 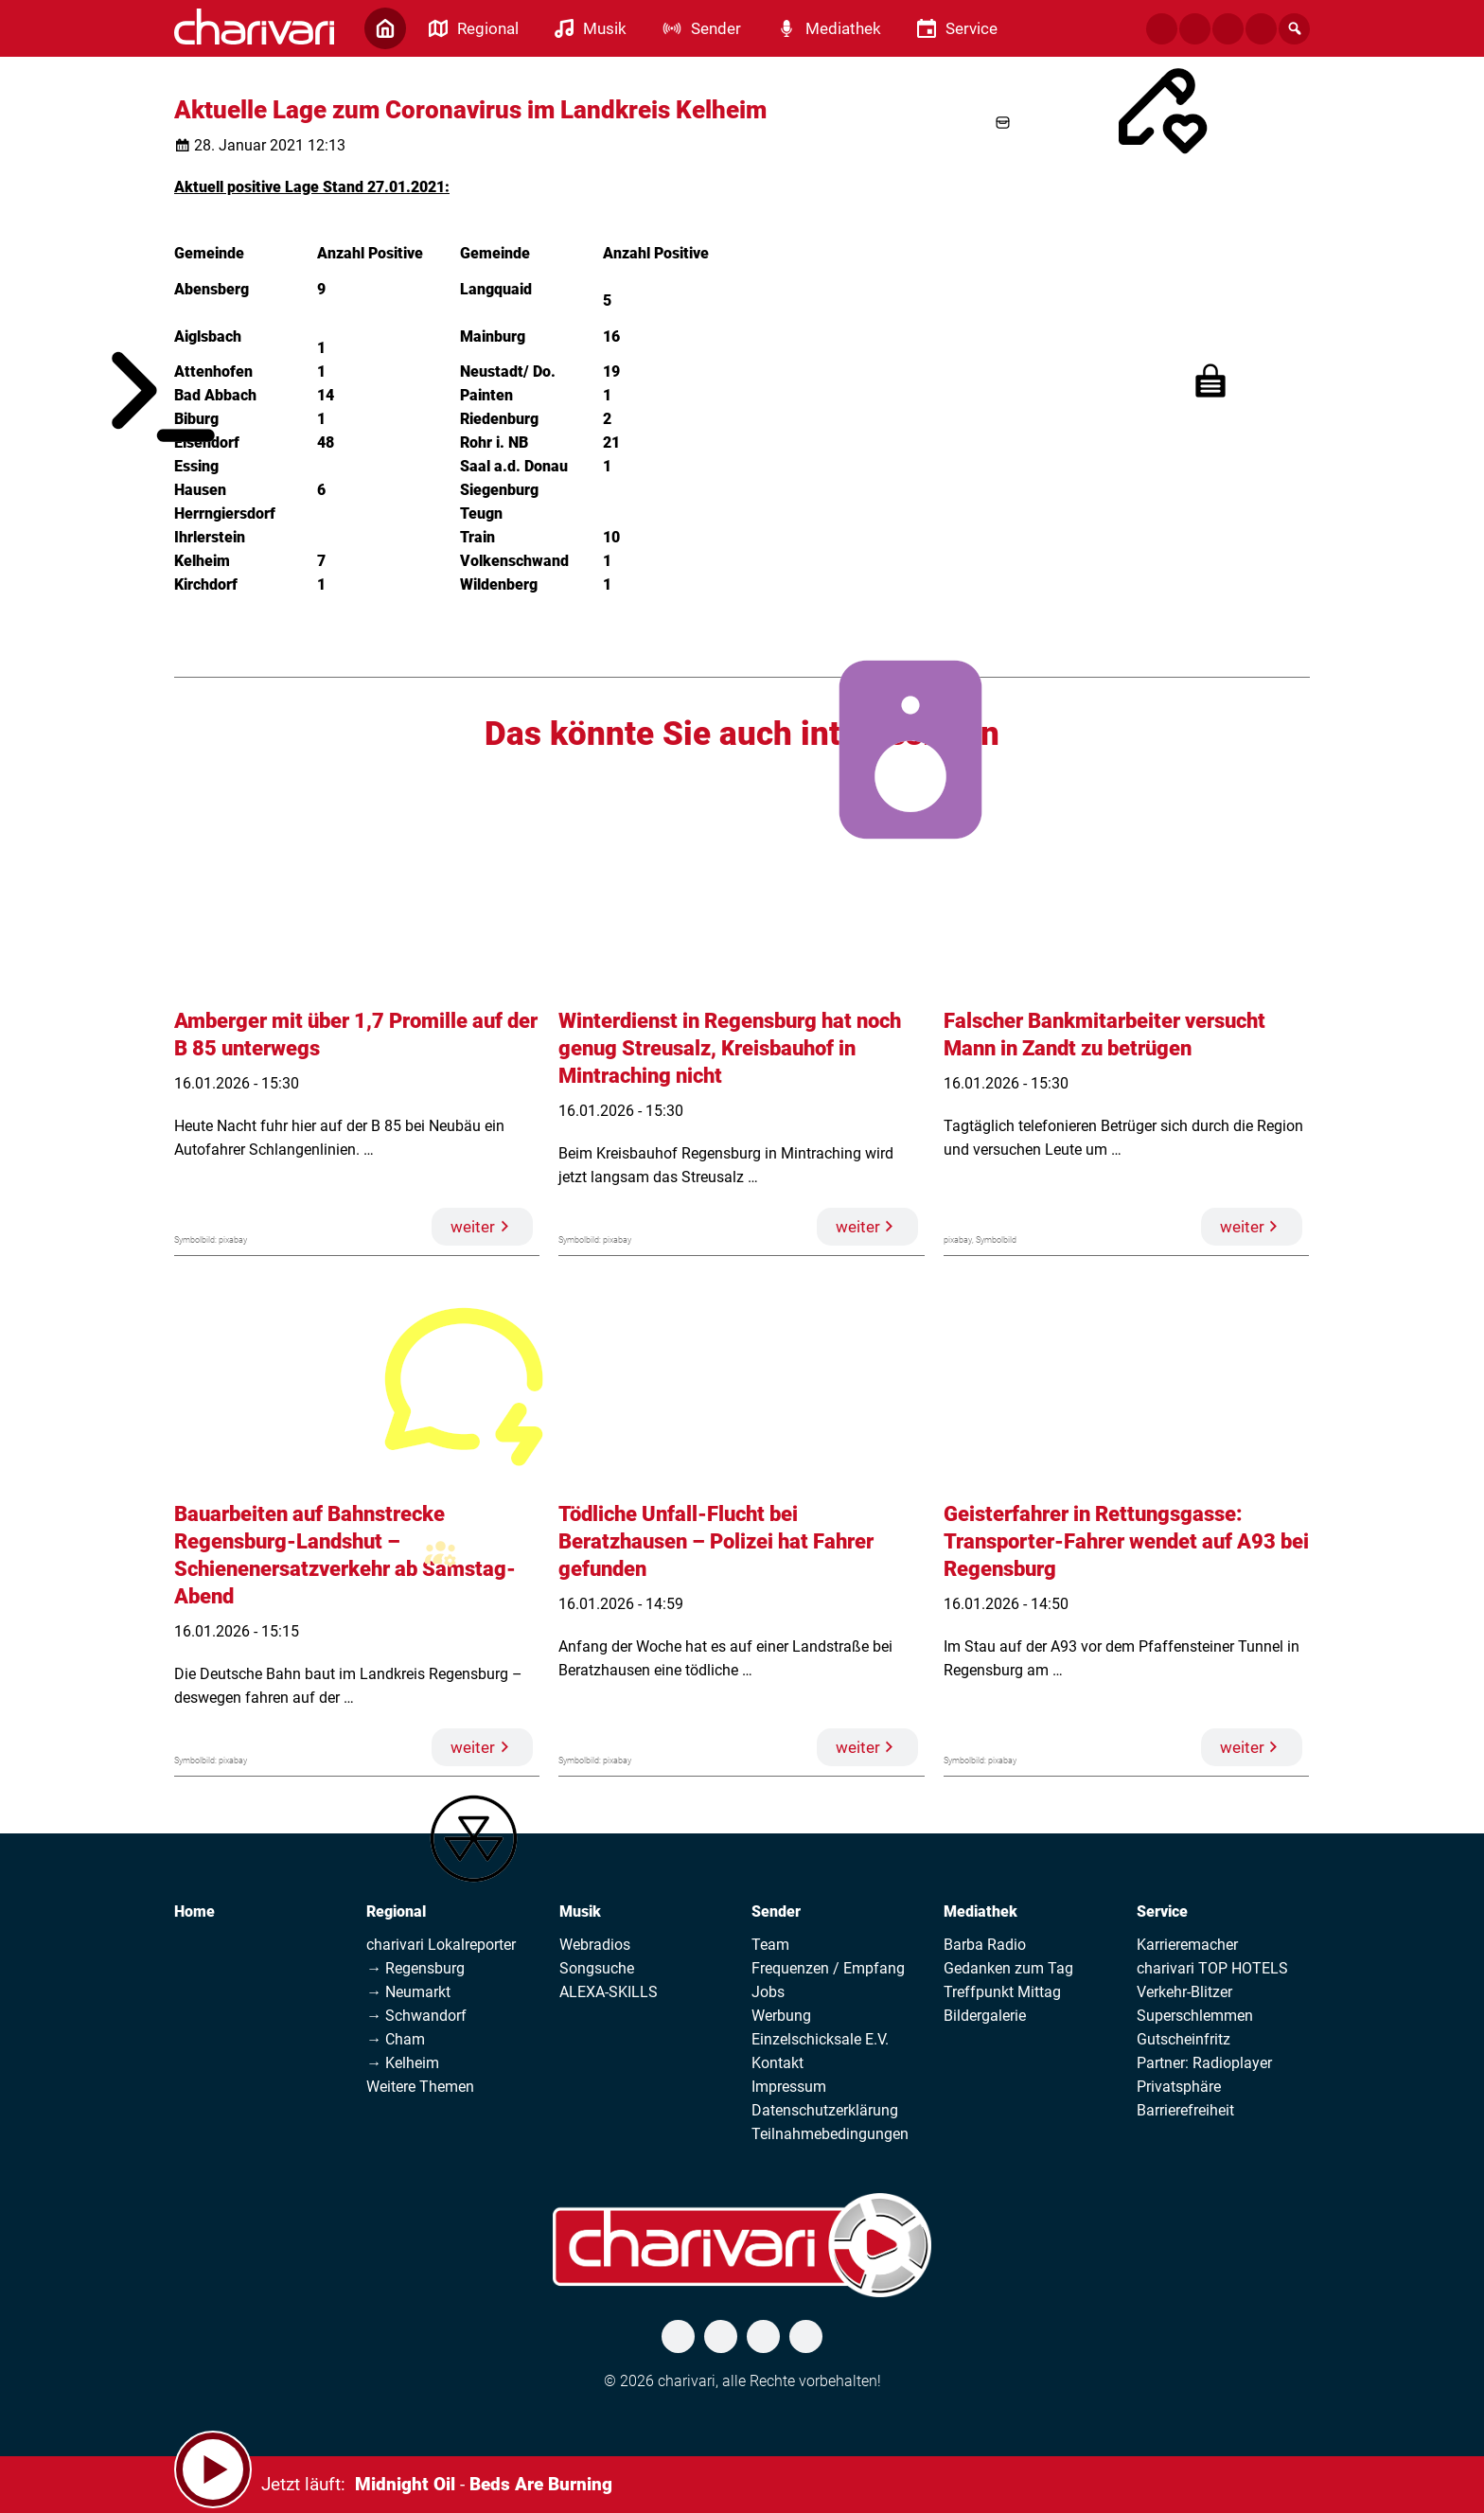 I want to click on manage user group settings, so click(x=440, y=1552).